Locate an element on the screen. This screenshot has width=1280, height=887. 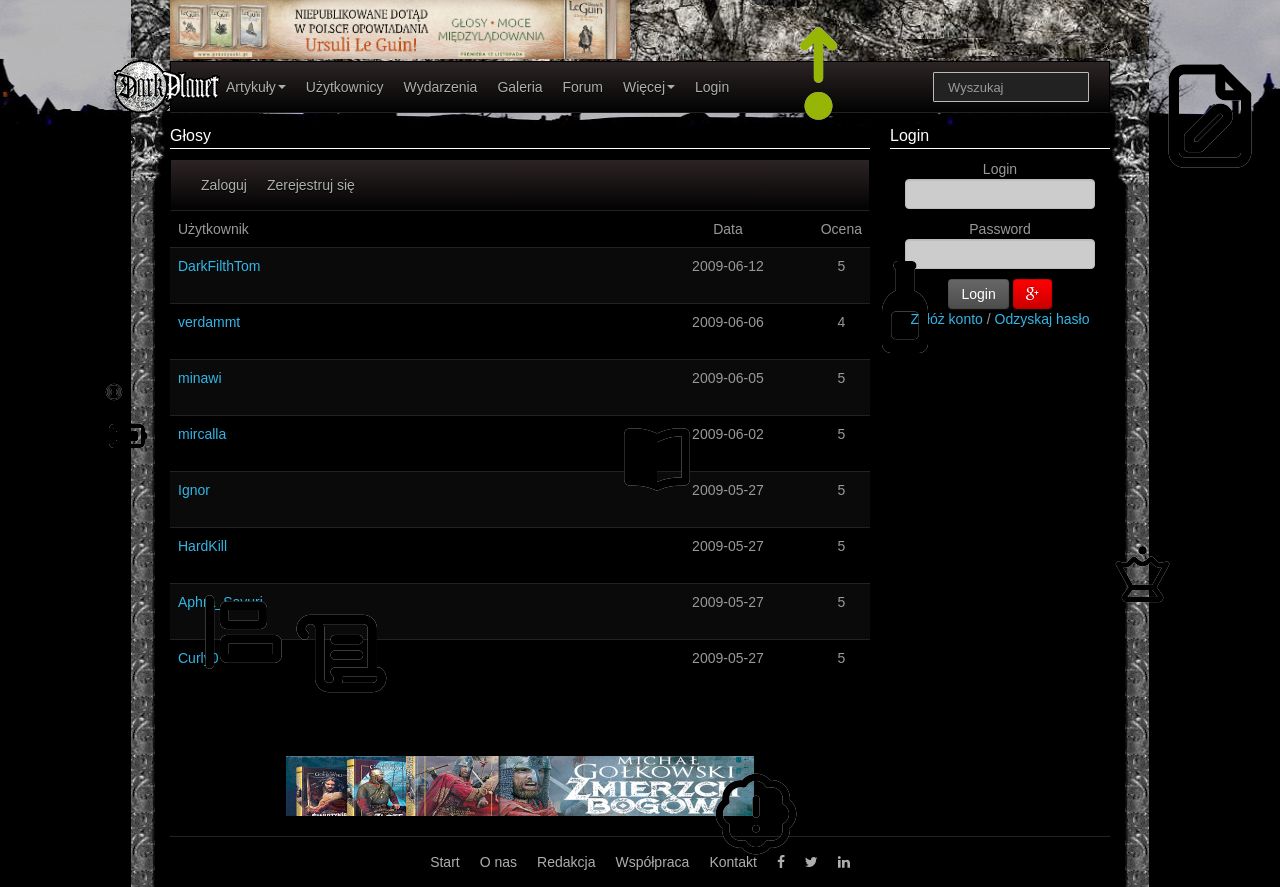
browse wine selection or menu is located at coordinates (905, 307).